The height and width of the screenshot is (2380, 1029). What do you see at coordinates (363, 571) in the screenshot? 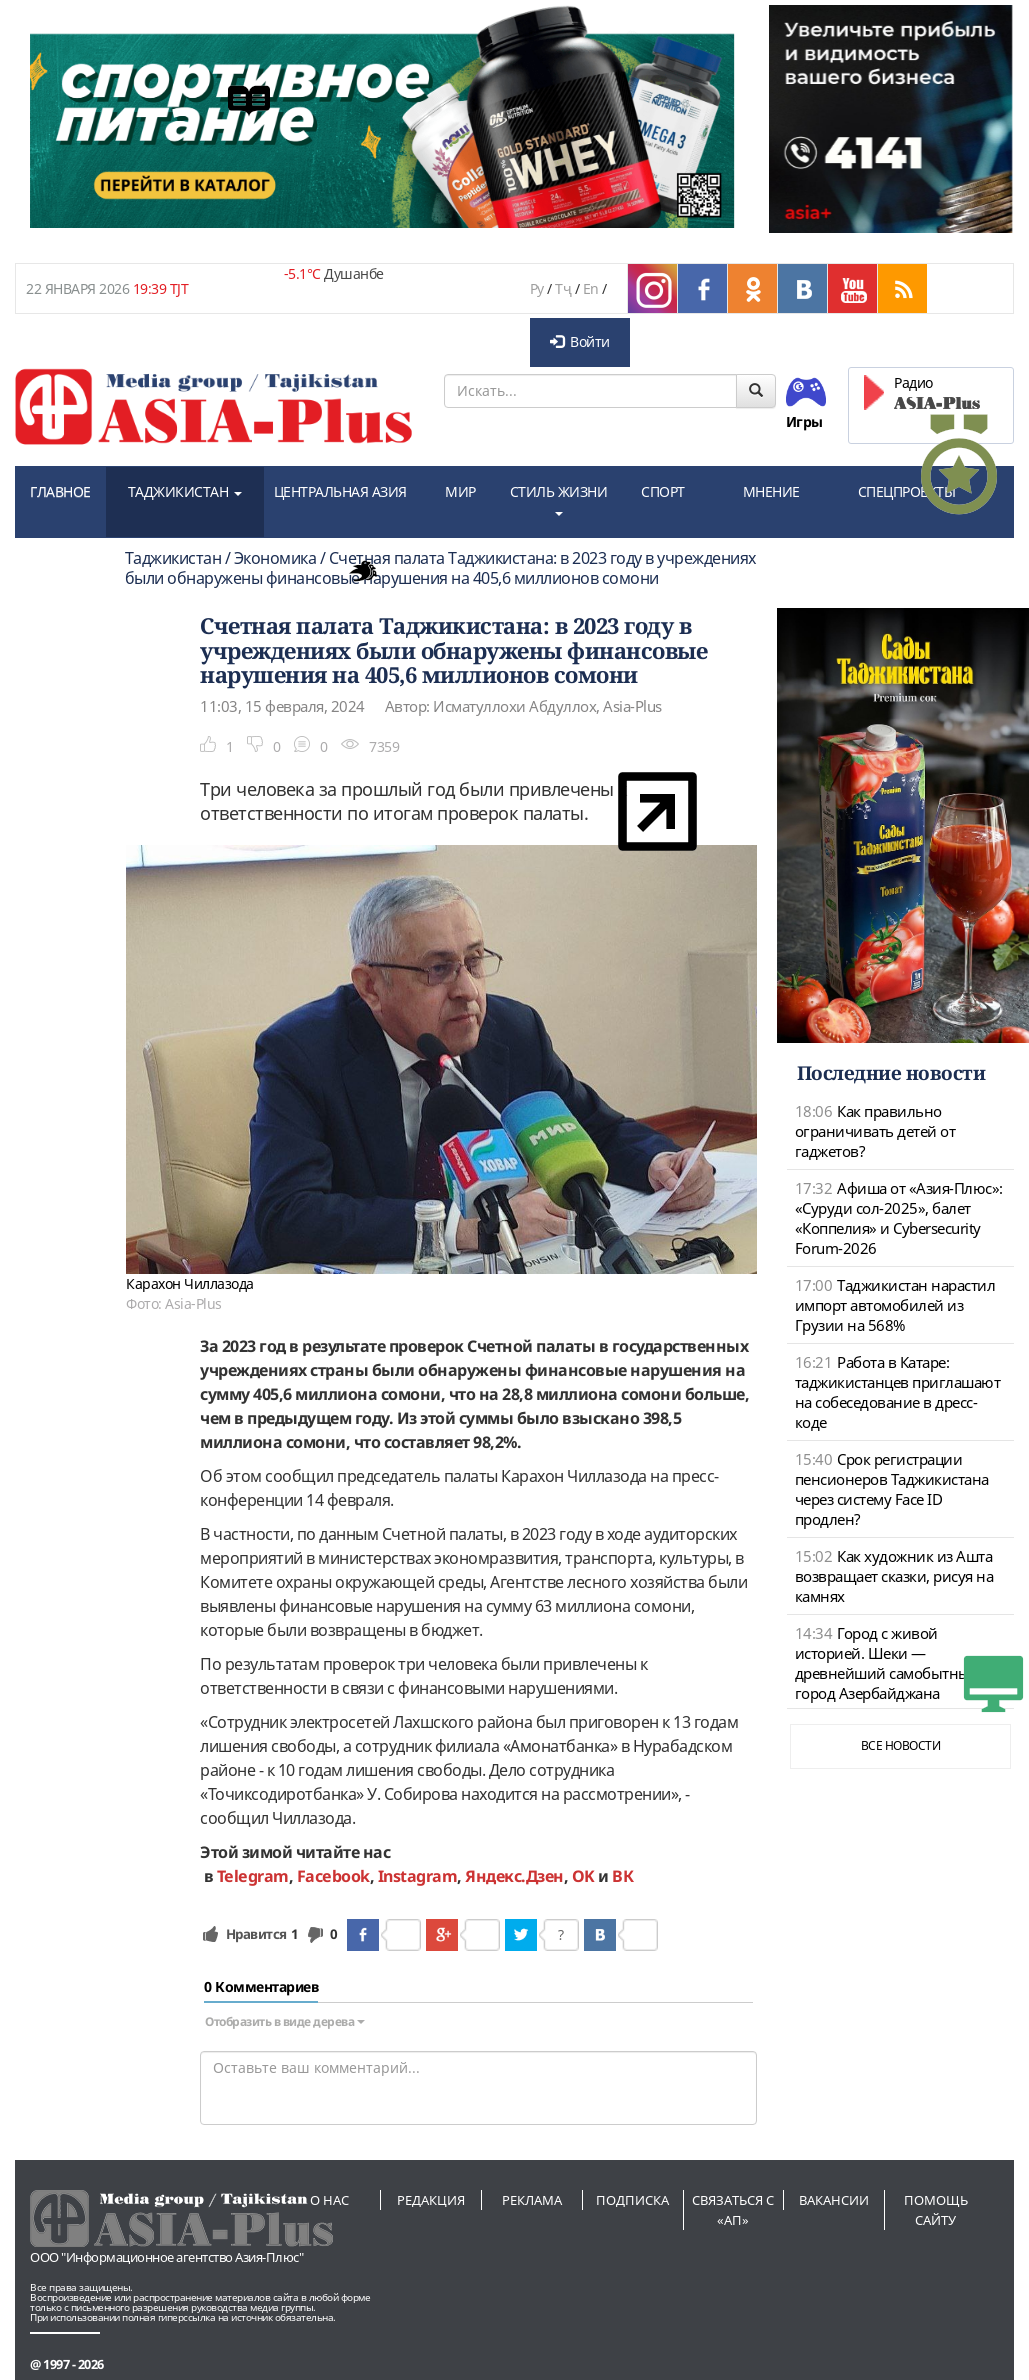
I see `bevy game engine logo` at bounding box center [363, 571].